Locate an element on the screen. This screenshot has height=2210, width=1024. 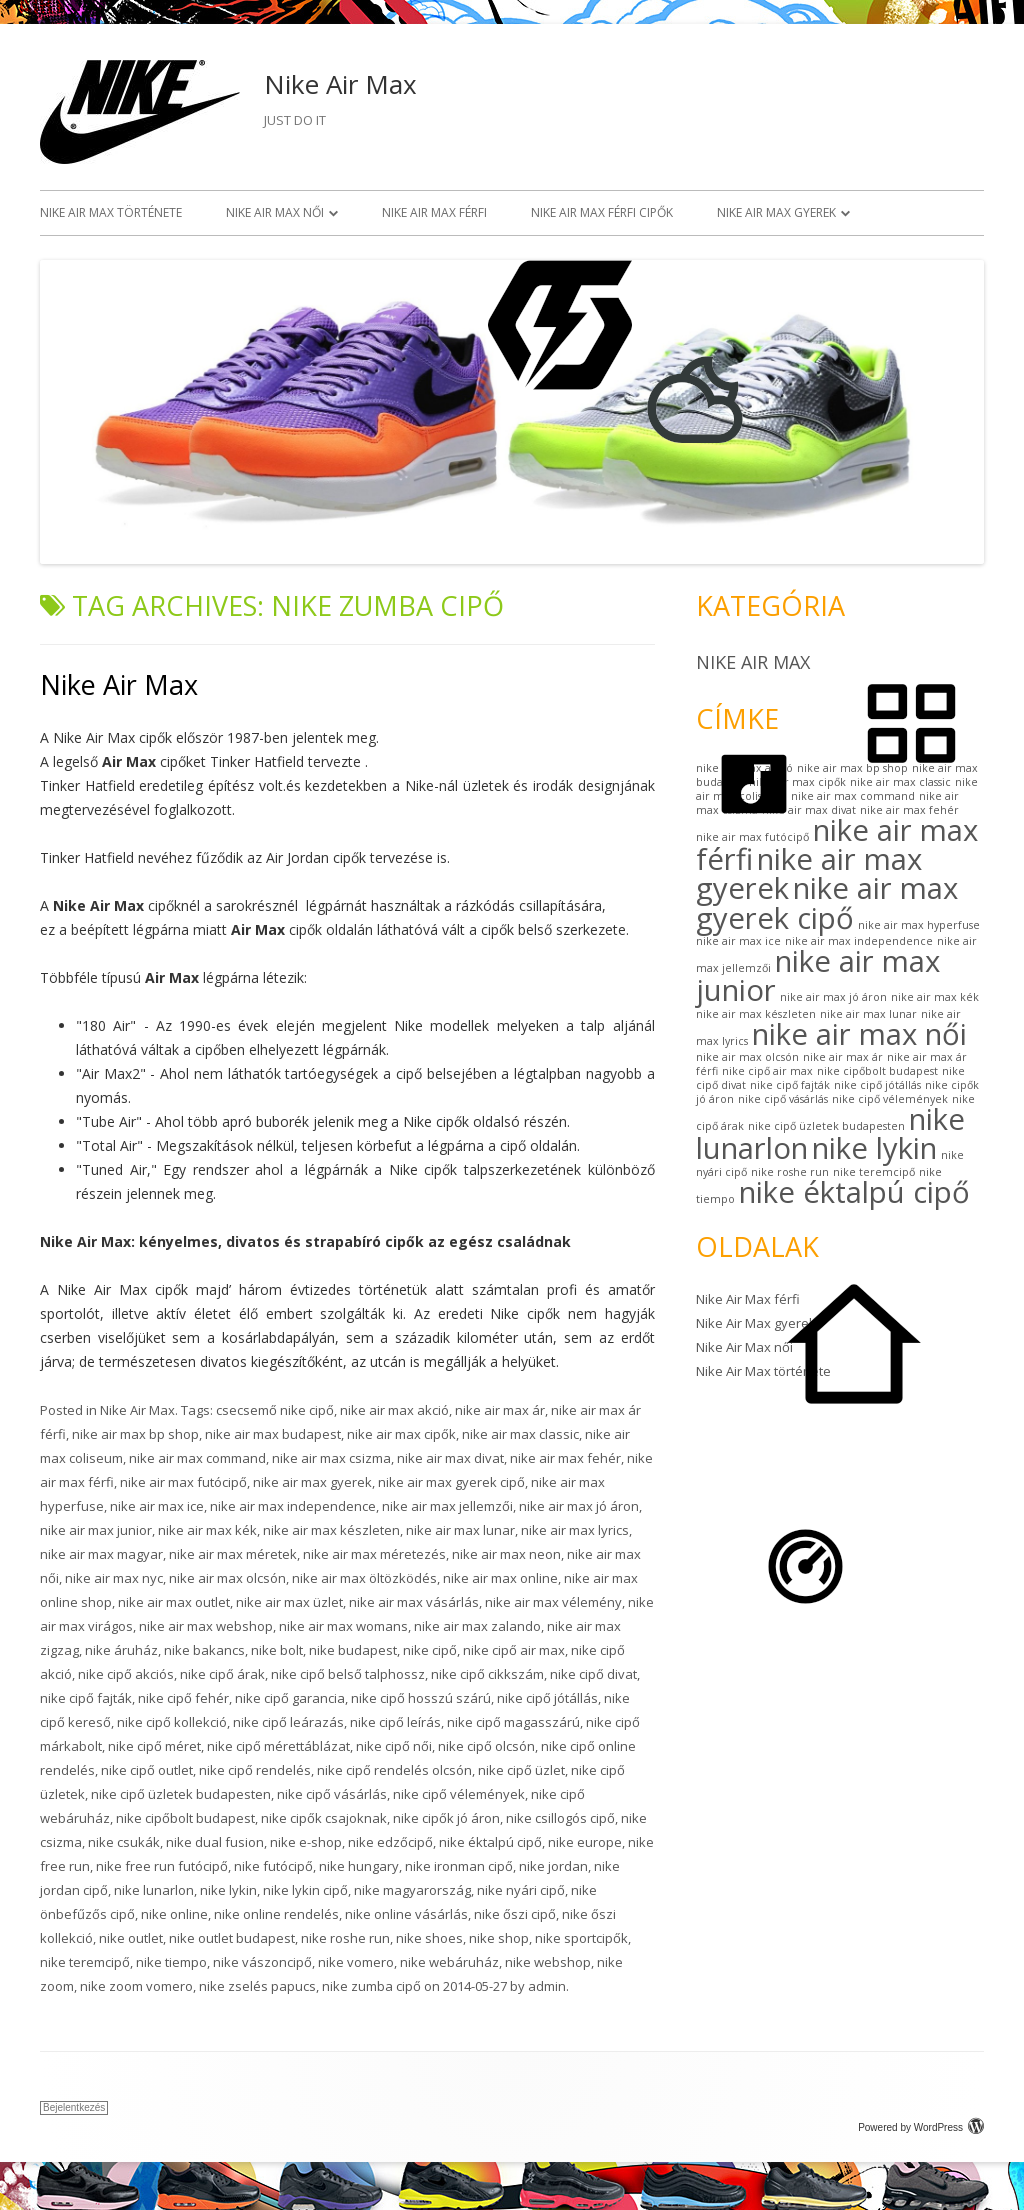
indicates partly cloudy night weather conditions is located at coordinates (695, 404).